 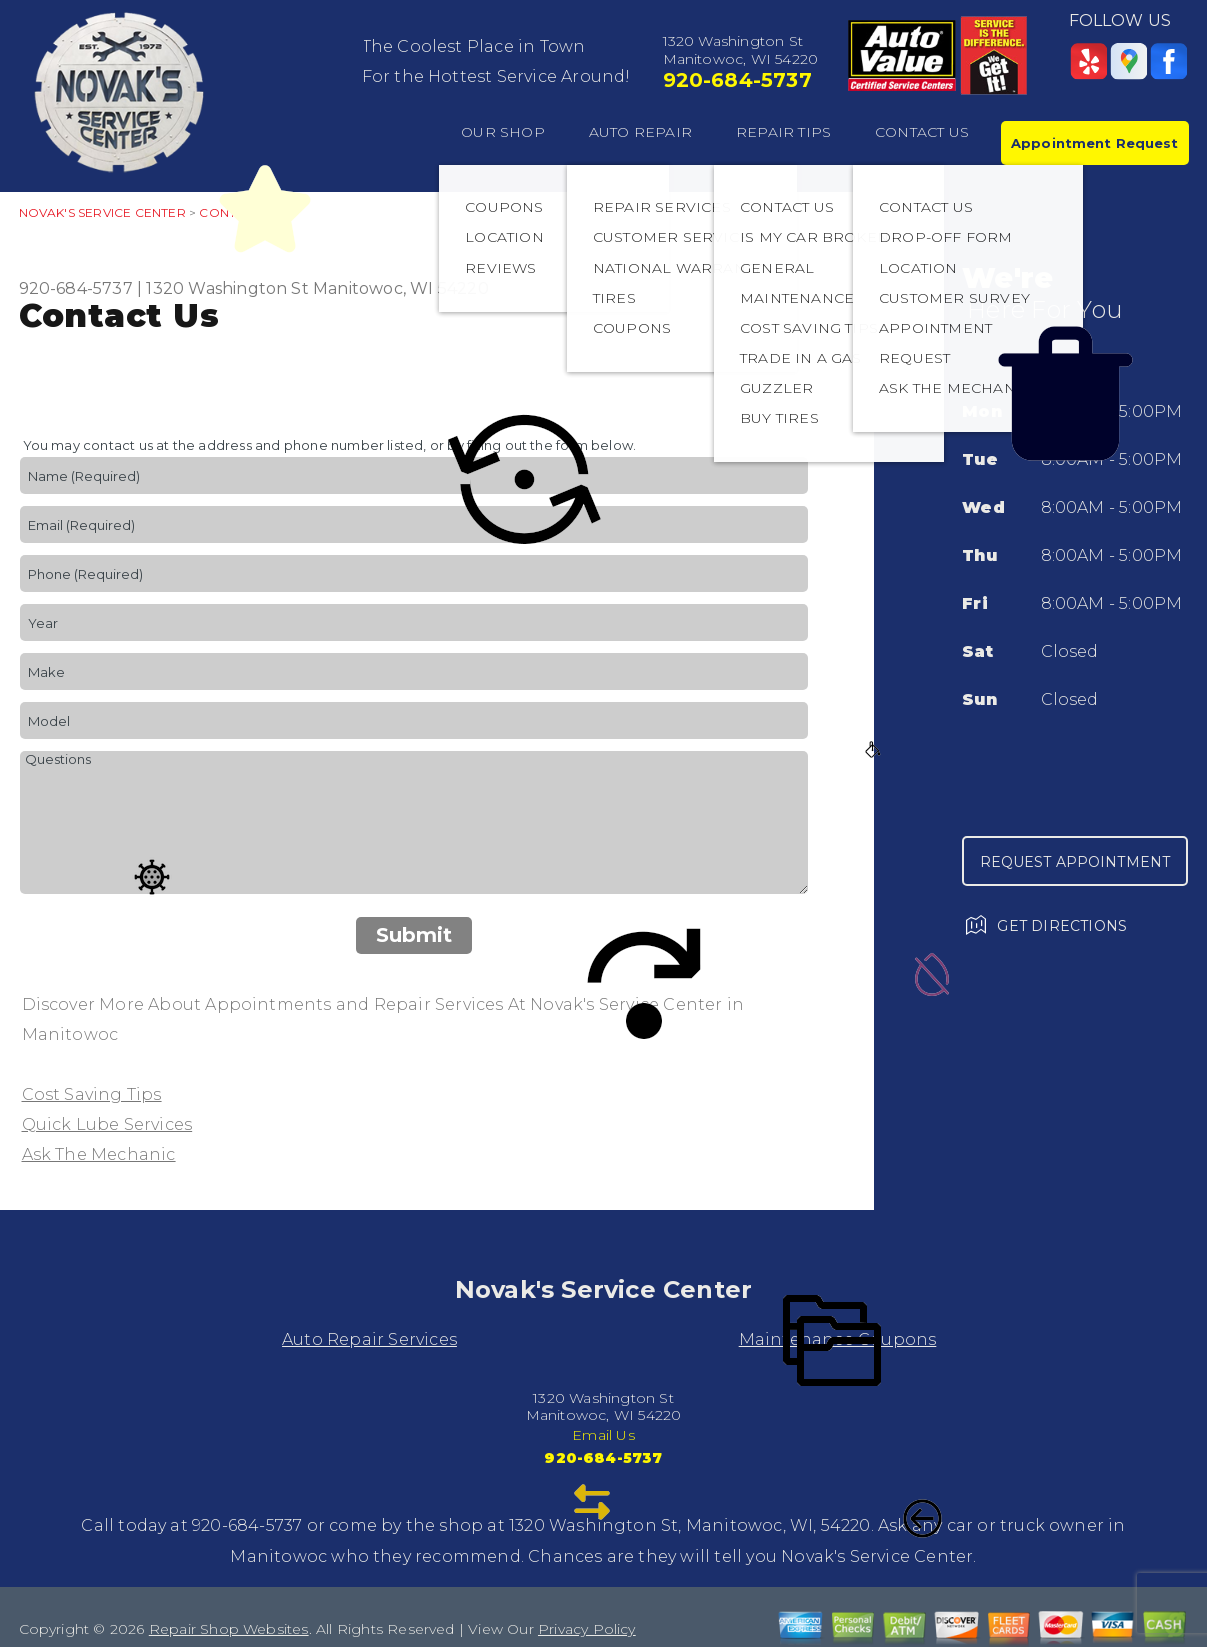 What do you see at coordinates (922, 1518) in the screenshot?
I see `go back to the previous page` at bounding box center [922, 1518].